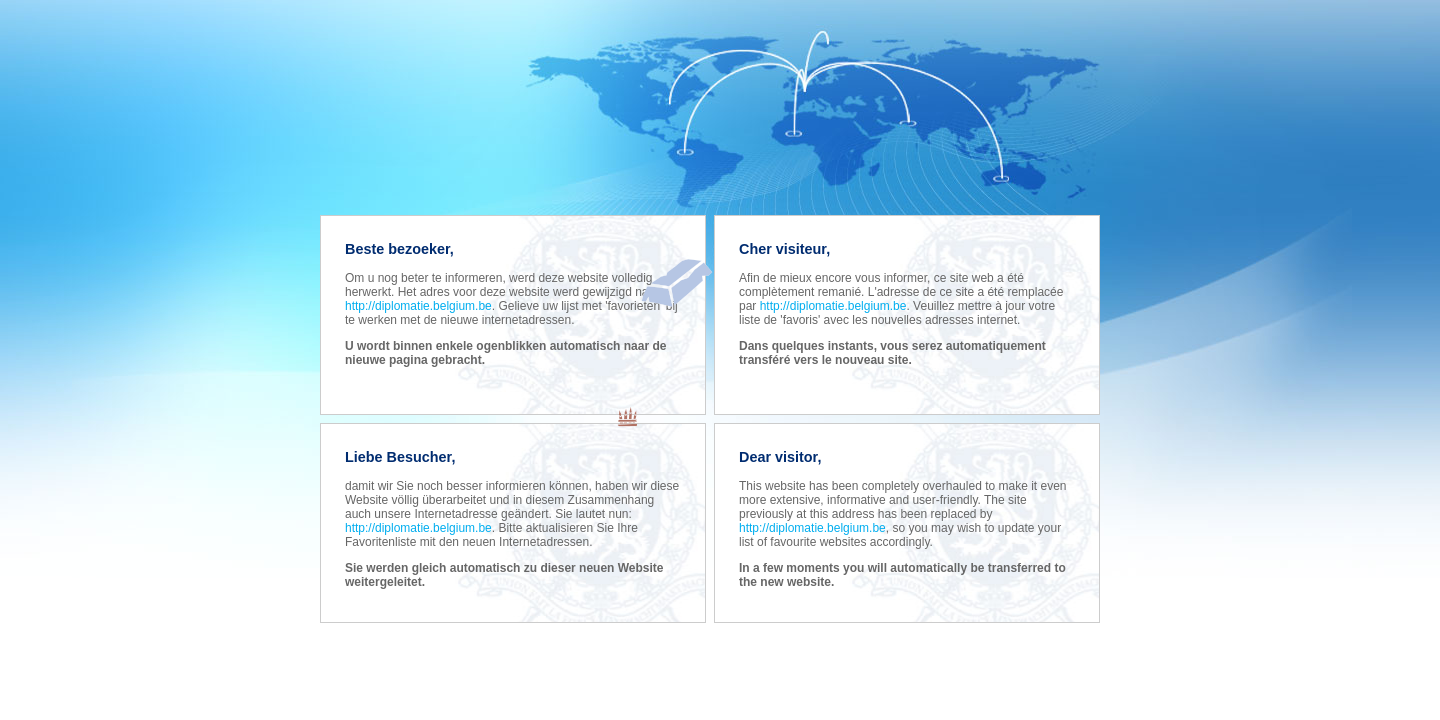 The image size is (1440, 720). What do you see at coordinates (677, 283) in the screenshot?
I see `select clay brick as a building material` at bounding box center [677, 283].